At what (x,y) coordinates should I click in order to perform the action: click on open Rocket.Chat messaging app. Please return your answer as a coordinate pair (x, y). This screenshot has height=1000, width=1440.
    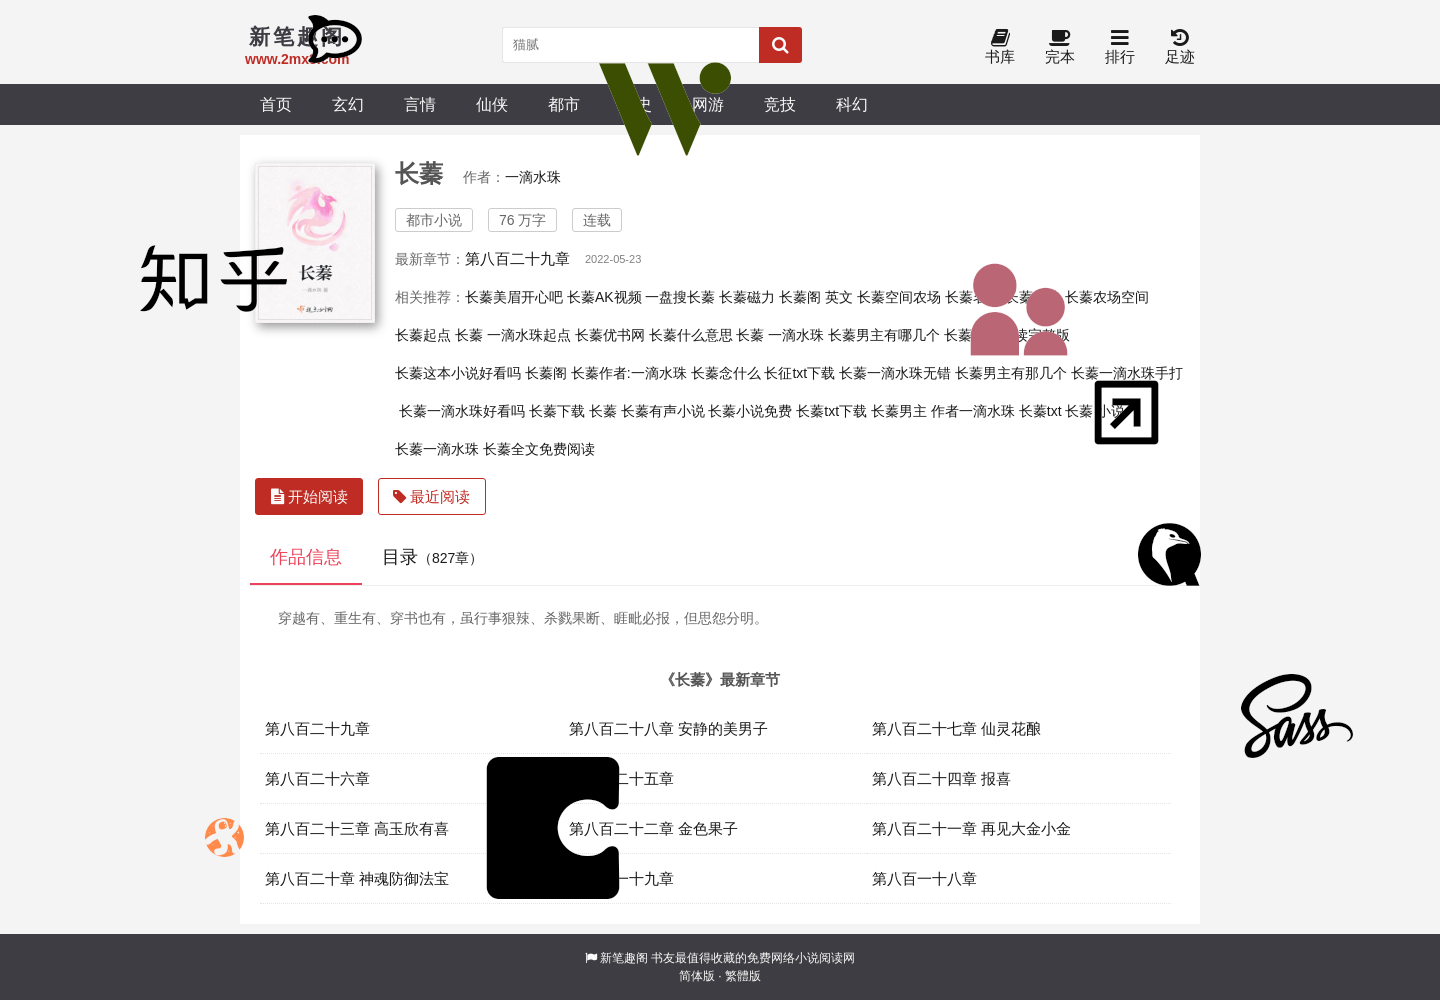
    Looking at the image, I should click on (335, 39).